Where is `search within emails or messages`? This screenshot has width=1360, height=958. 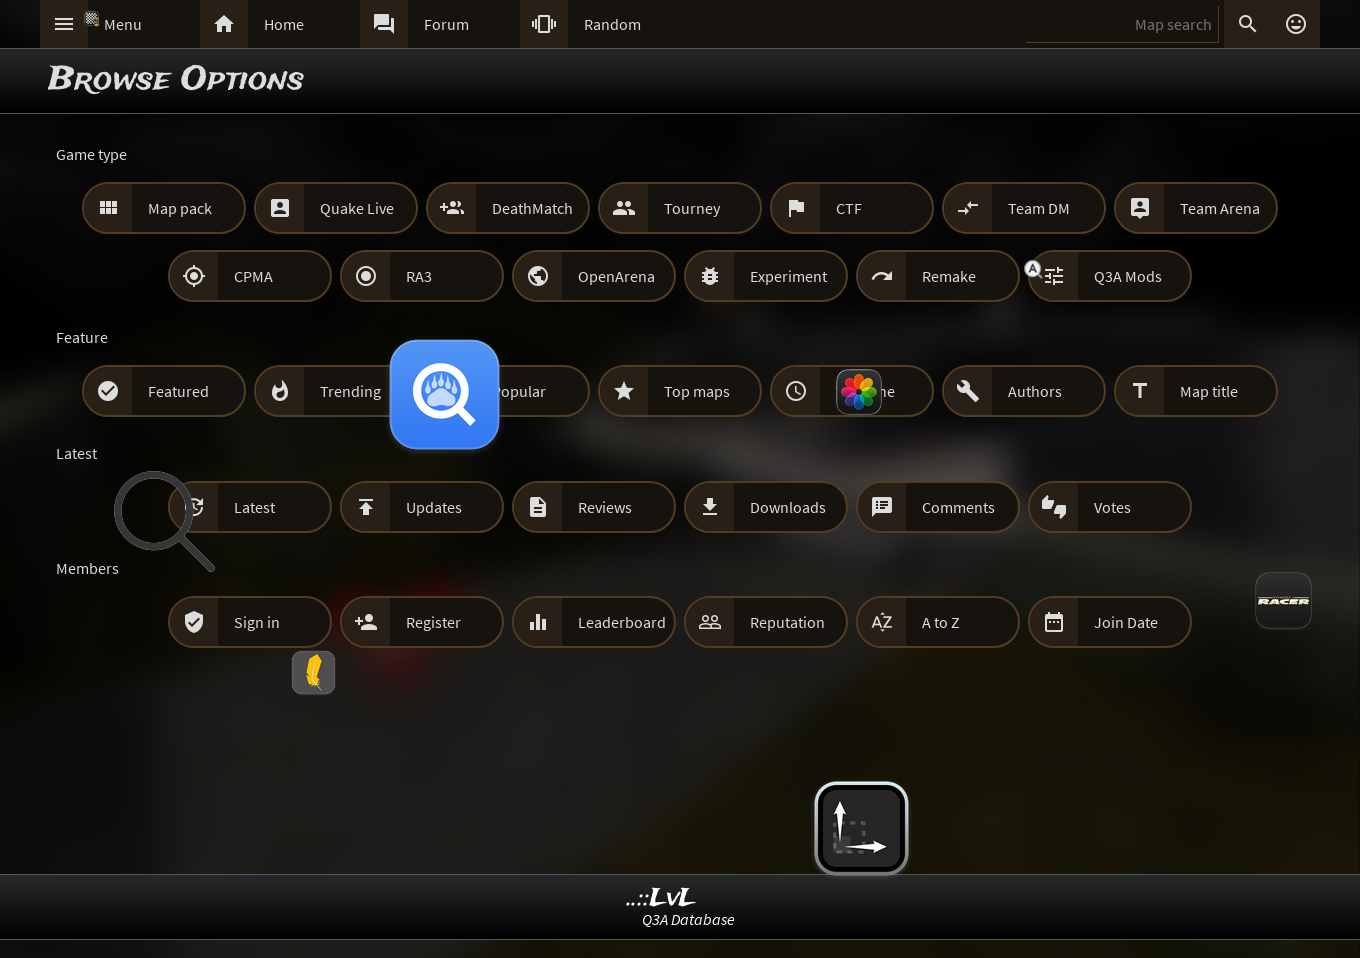
search within emails or messages is located at coordinates (1033, 269).